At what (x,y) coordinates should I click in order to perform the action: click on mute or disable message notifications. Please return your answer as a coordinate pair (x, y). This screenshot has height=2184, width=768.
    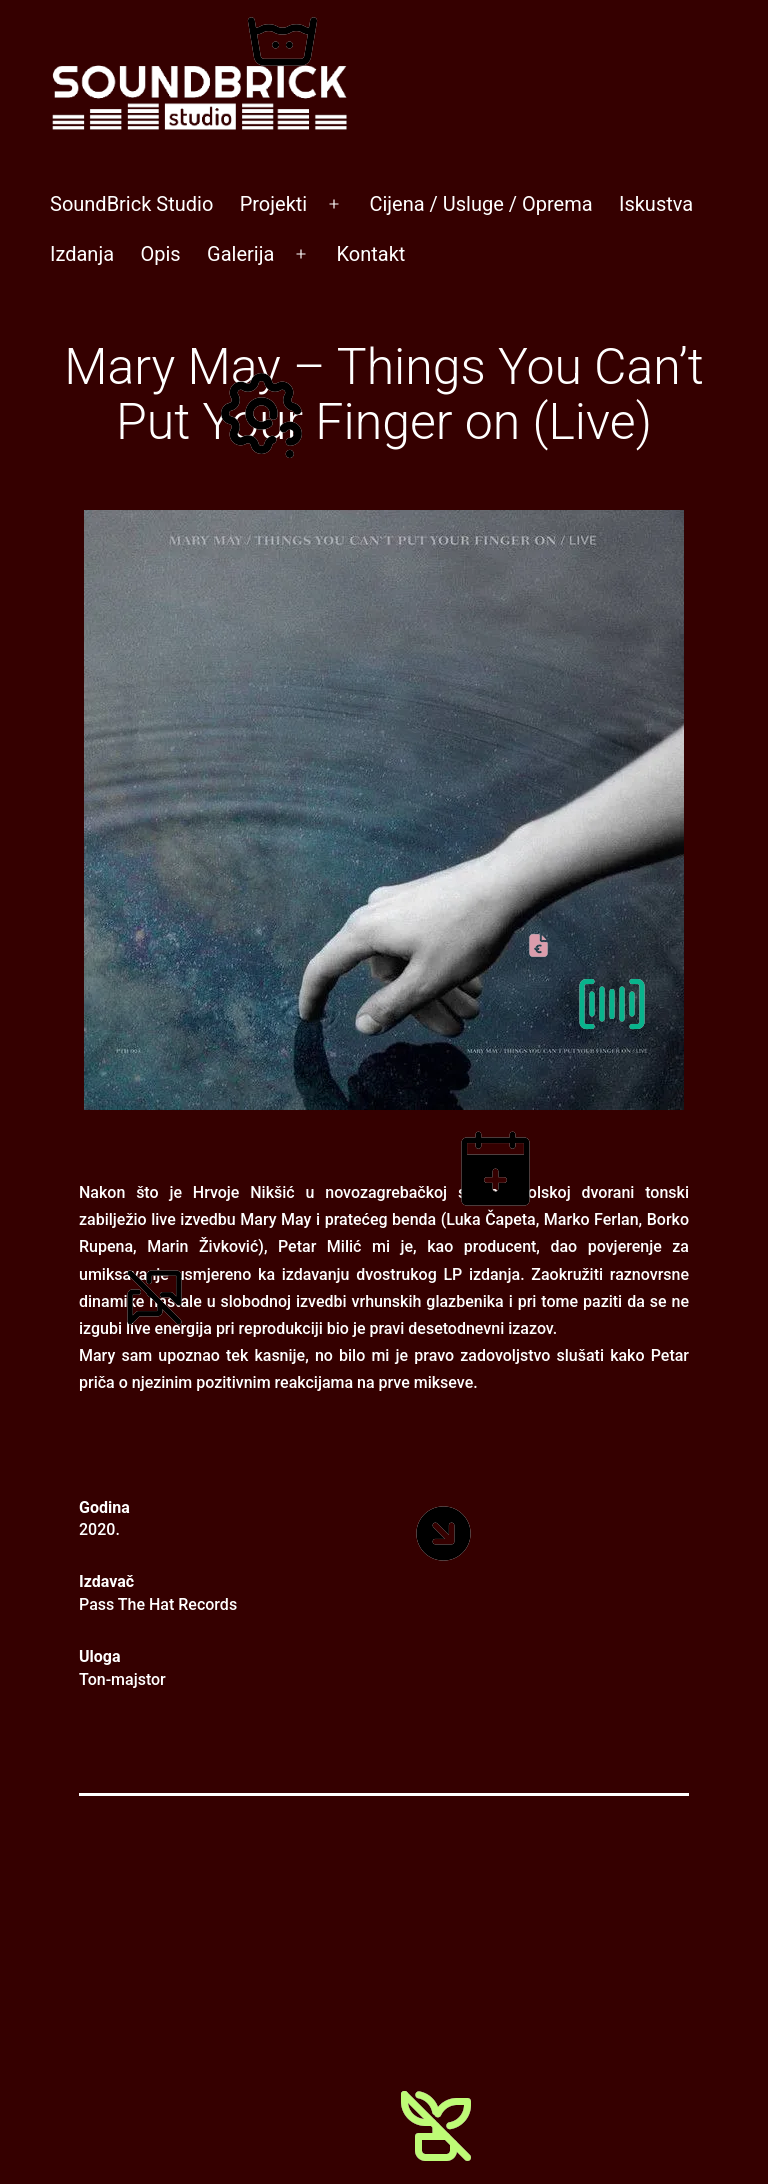
    Looking at the image, I should click on (154, 1297).